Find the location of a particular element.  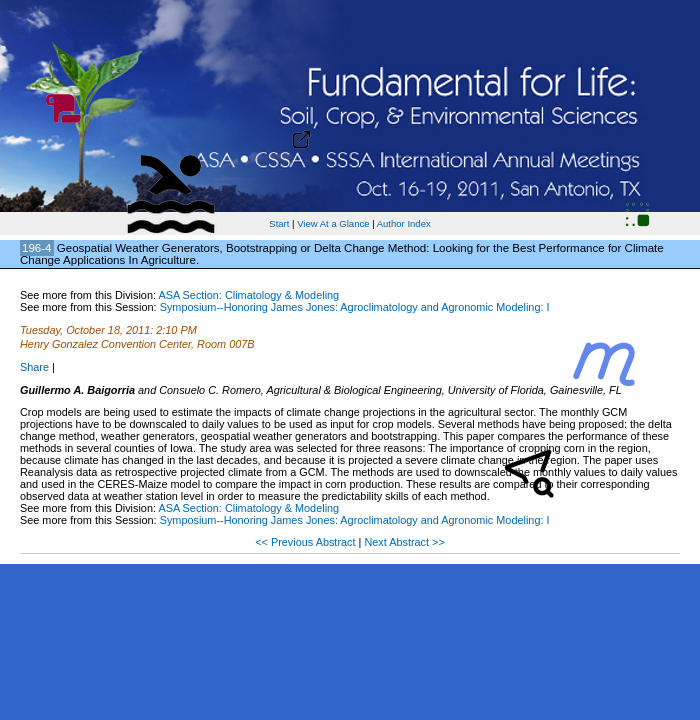

view pool or swimming amenities is located at coordinates (171, 194).